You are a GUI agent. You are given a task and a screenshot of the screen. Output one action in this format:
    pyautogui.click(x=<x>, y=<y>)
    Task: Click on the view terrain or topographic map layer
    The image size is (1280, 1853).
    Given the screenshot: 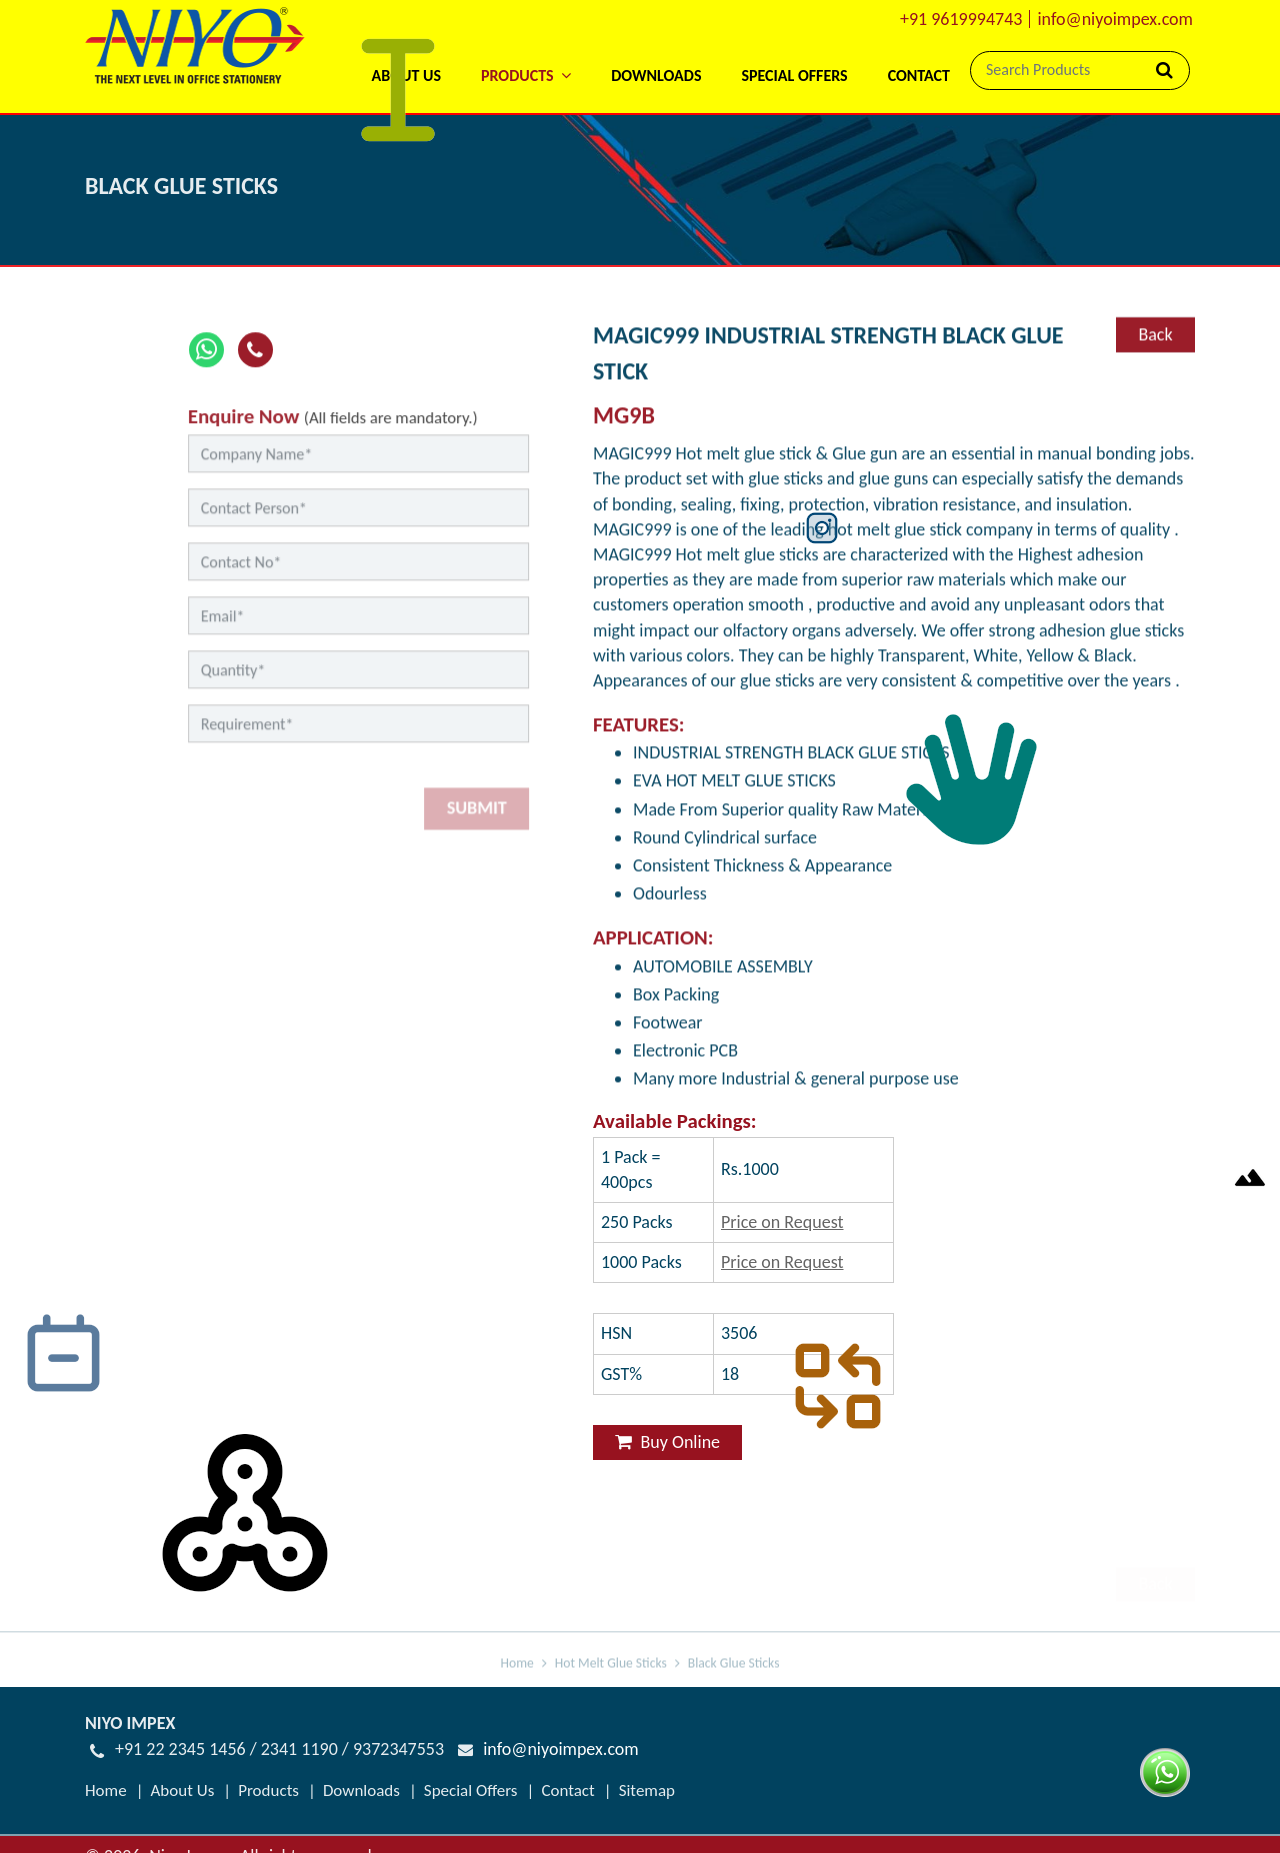 What is the action you would take?
    pyautogui.click(x=1250, y=1177)
    